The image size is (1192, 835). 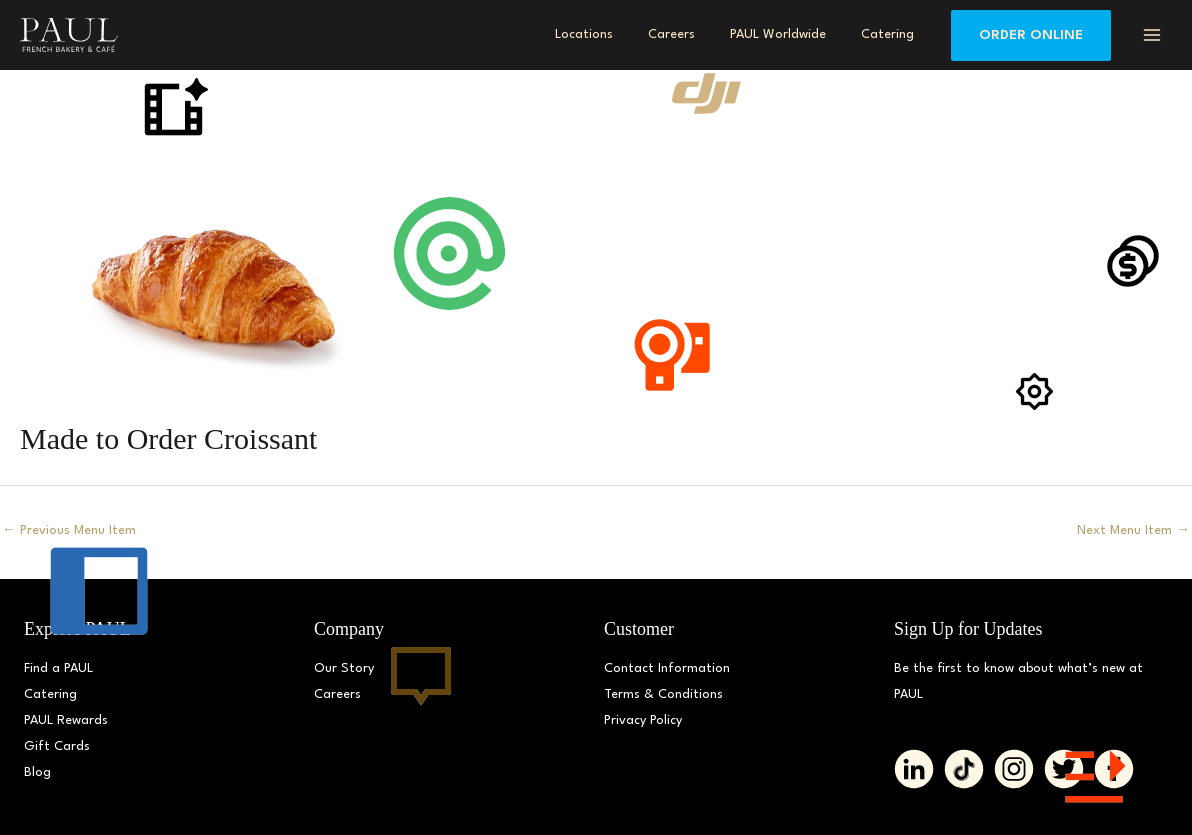 I want to click on expand the navigation menu, so click(x=1094, y=777).